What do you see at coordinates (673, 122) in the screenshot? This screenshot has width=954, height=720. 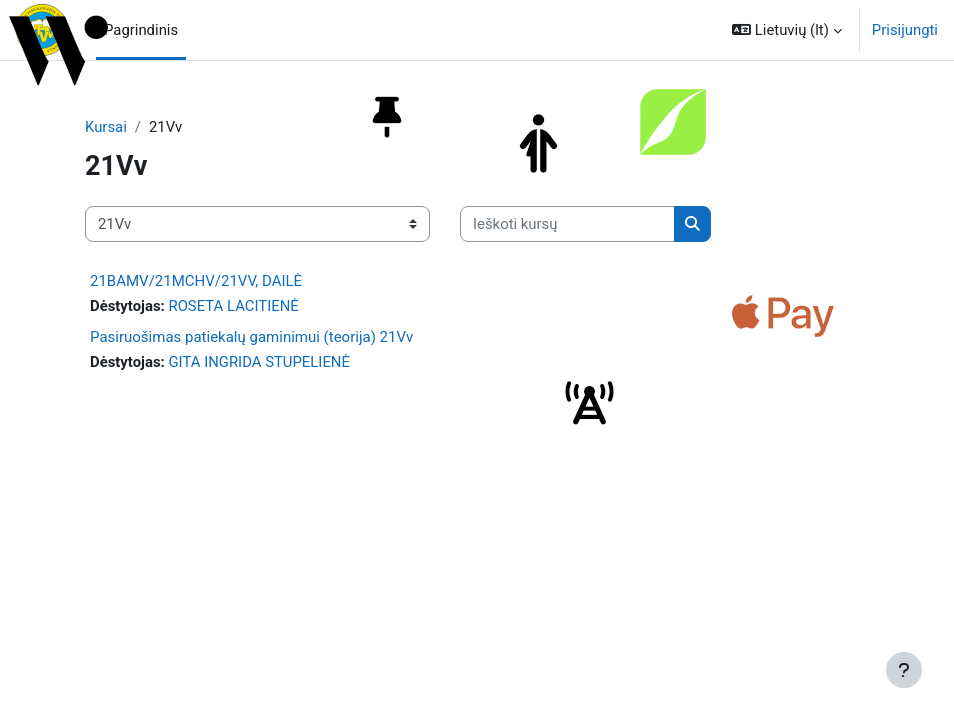 I see `pied piper logo` at bounding box center [673, 122].